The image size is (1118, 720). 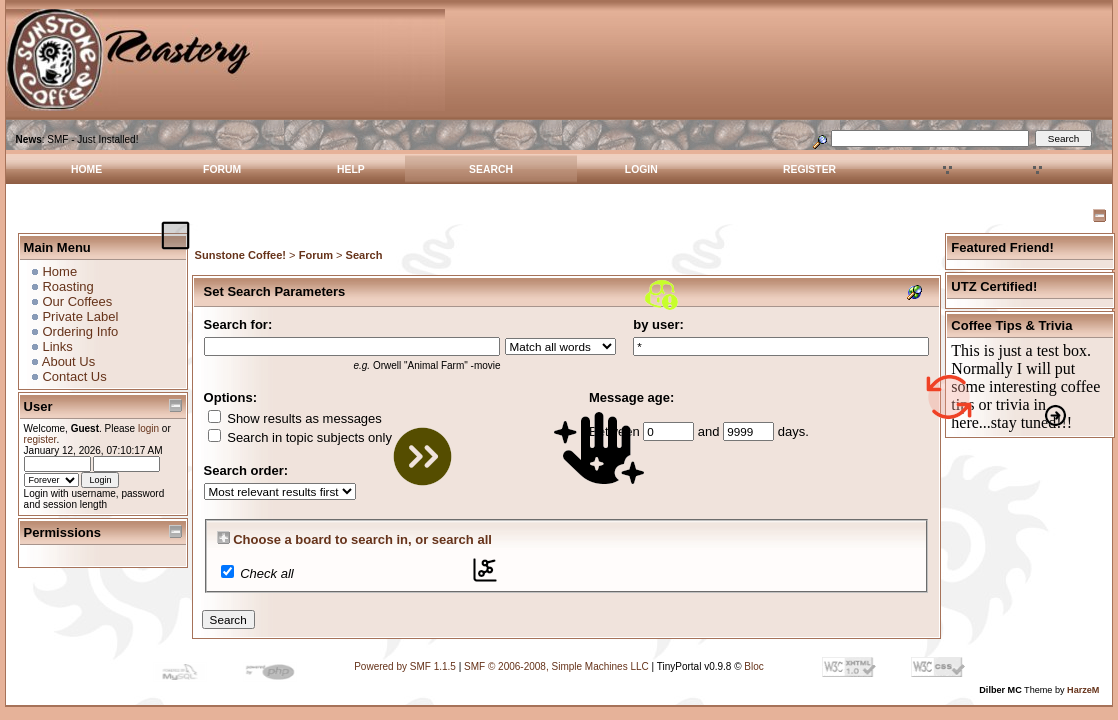 I want to click on hand sanitizer or hand washing reminder, so click(x=599, y=448).